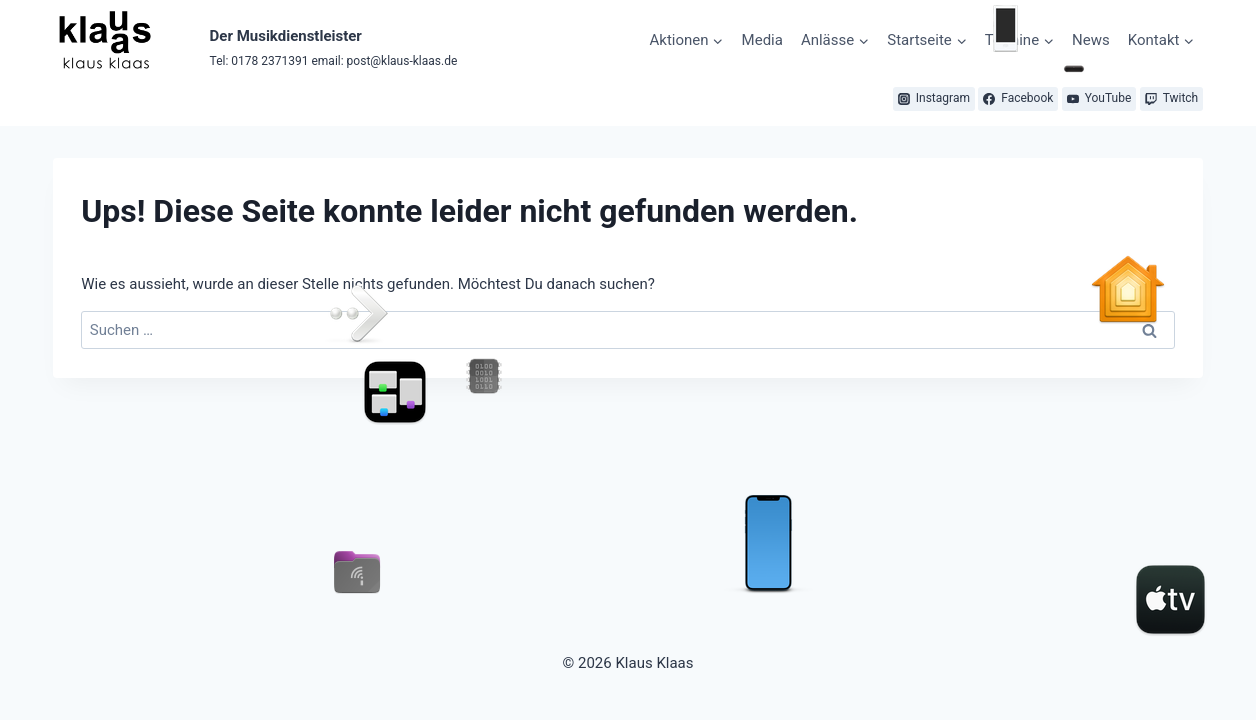 The image size is (1256, 720). What do you see at coordinates (1170, 599) in the screenshot?
I see `open the apple tv app` at bounding box center [1170, 599].